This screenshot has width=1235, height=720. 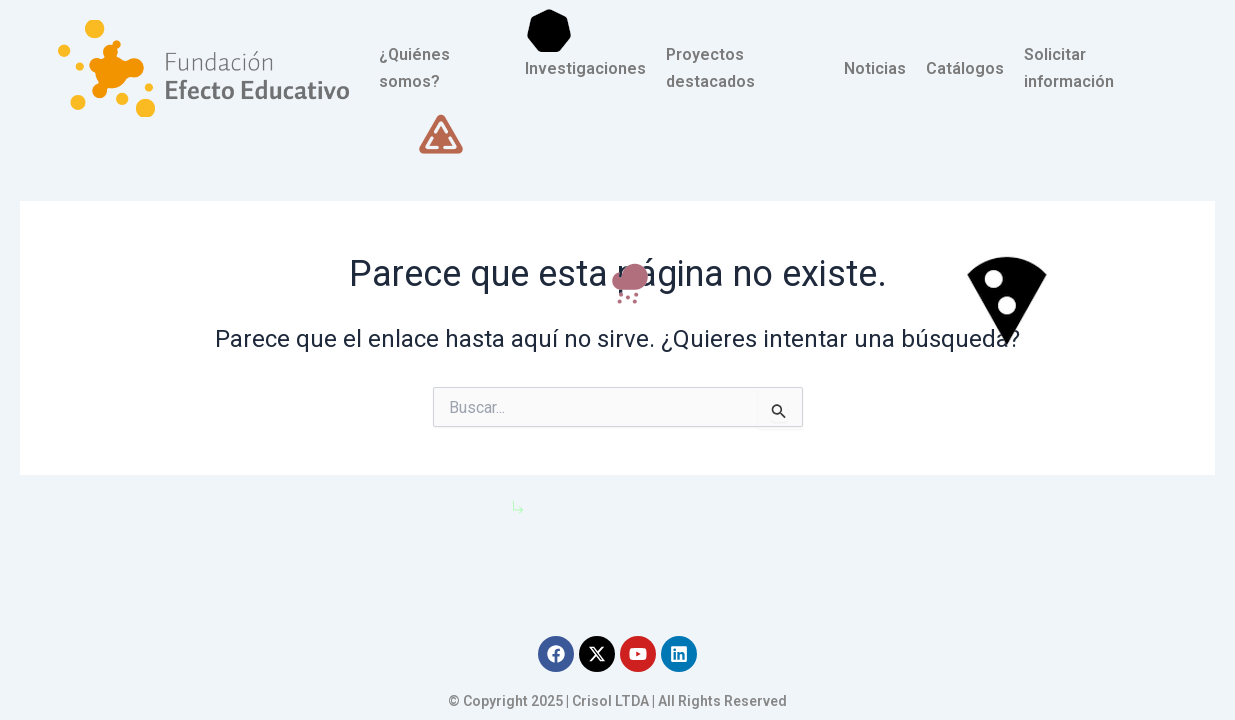 I want to click on move item down and to the right, so click(x=517, y=507).